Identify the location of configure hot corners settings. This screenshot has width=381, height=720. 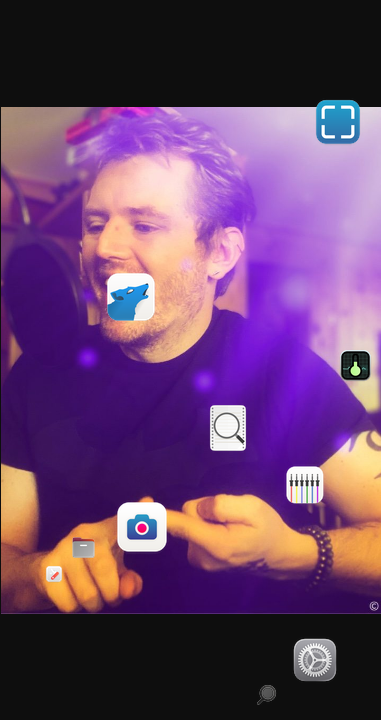
(338, 122).